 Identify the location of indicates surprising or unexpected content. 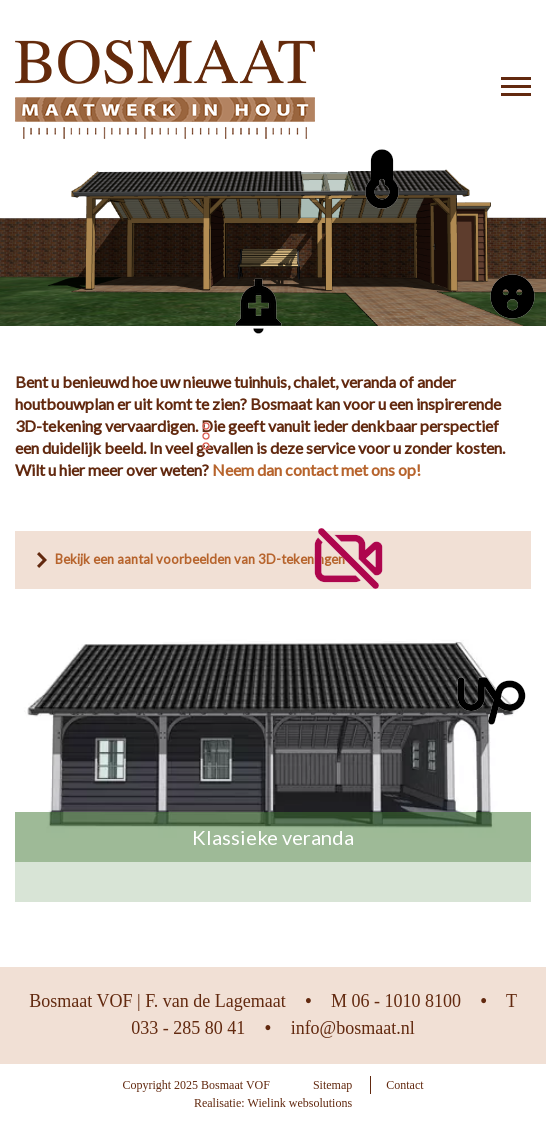
(512, 296).